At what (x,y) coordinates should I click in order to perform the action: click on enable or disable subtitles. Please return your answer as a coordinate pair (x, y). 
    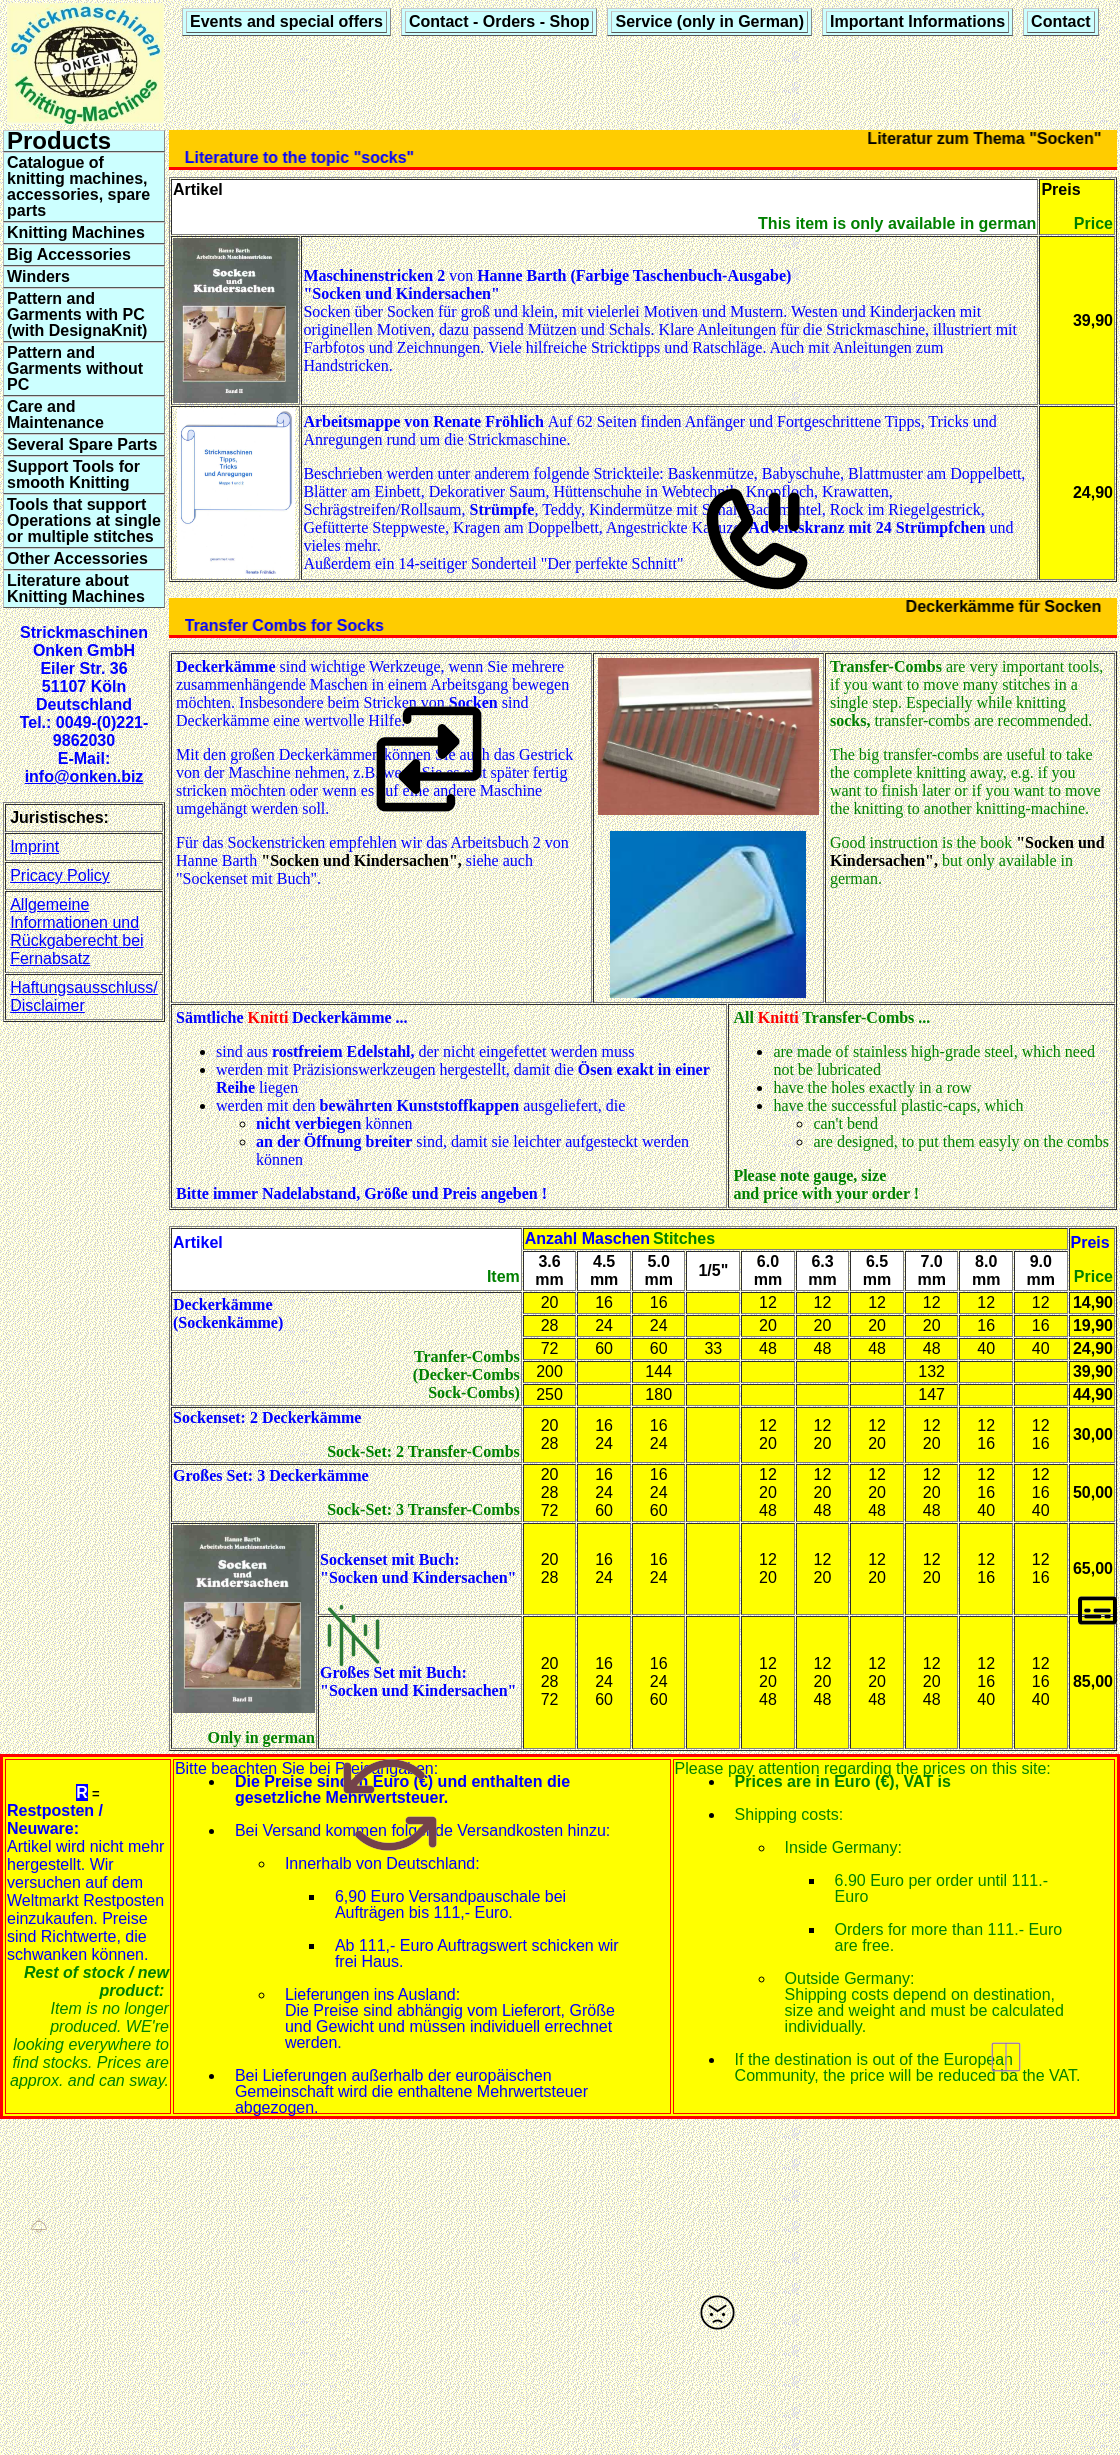
    Looking at the image, I should click on (1097, 1610).